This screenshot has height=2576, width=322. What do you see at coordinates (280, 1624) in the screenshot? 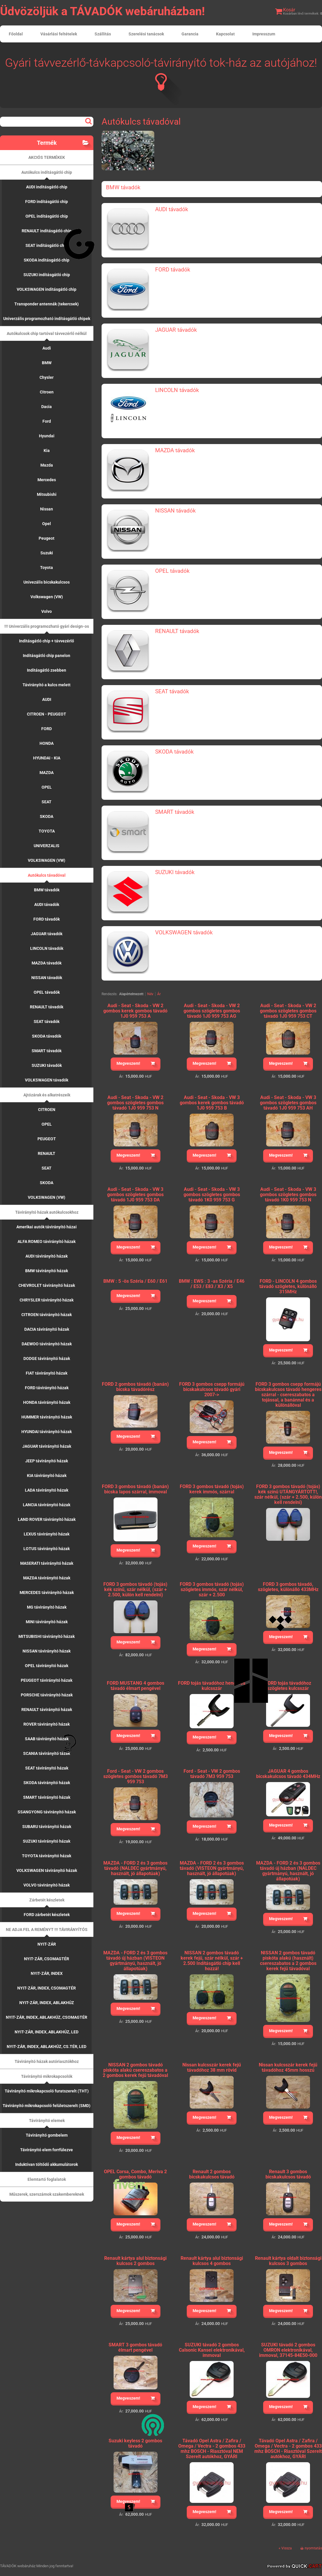
I see `open tidal music streaming app` at bounding box center [280, 1624].